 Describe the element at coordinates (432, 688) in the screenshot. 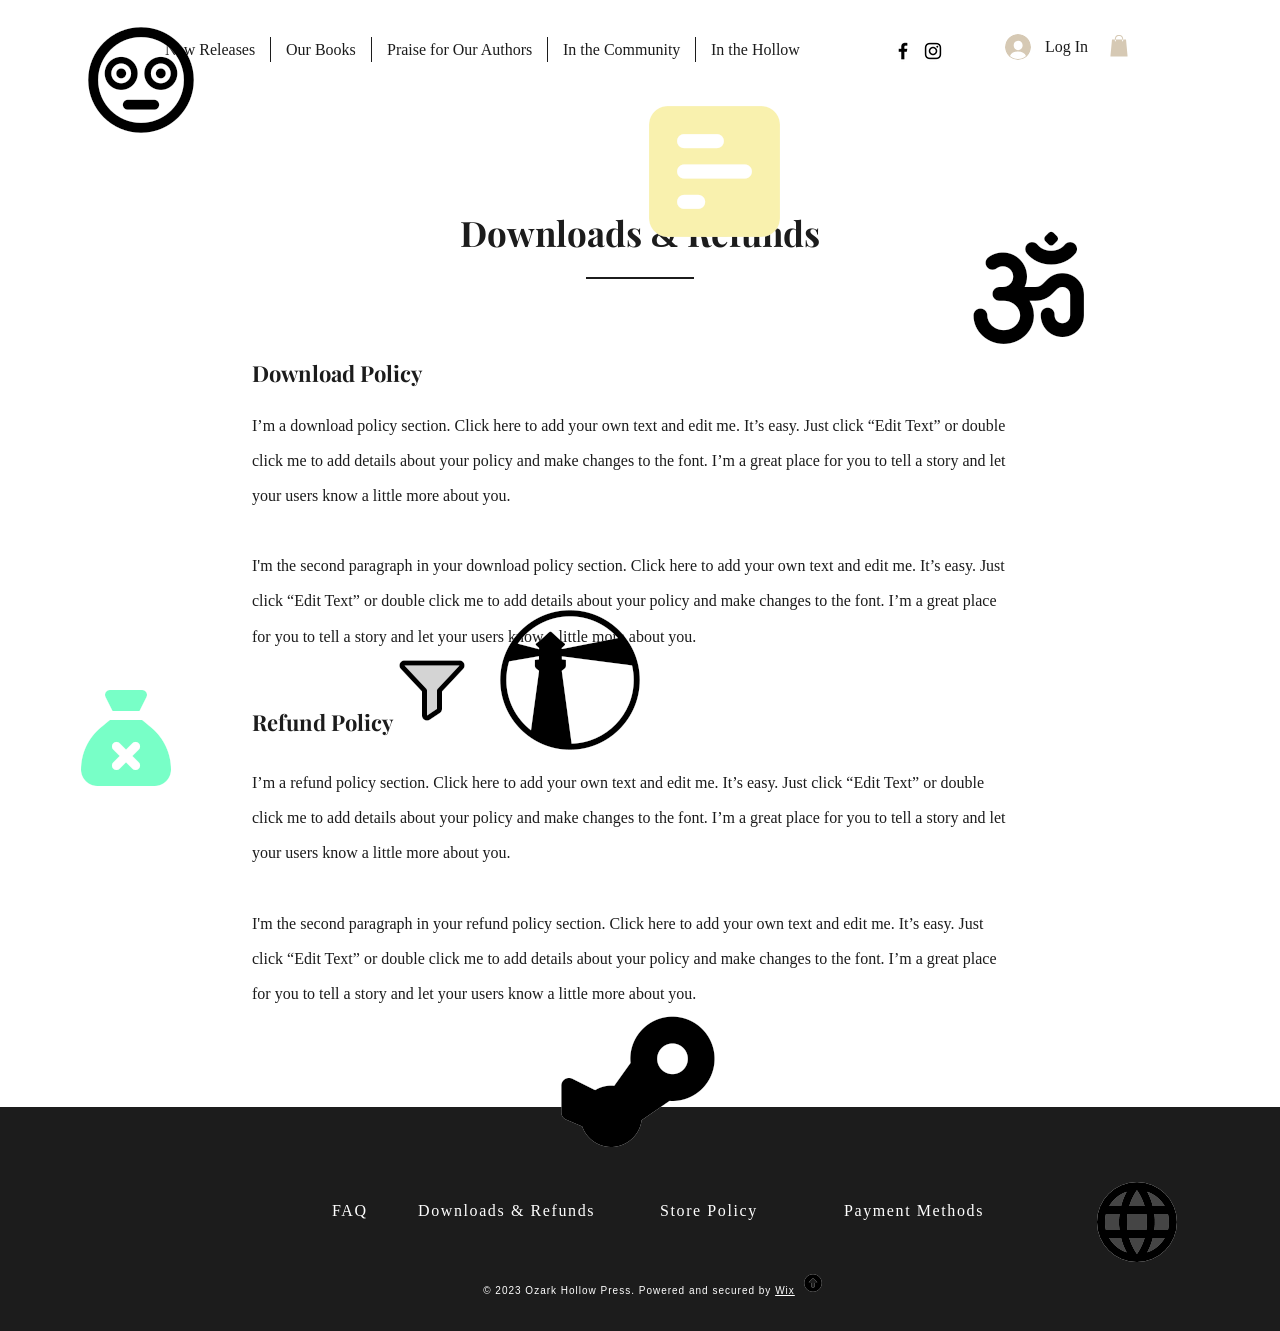

I see `filter or sort content` at that location.